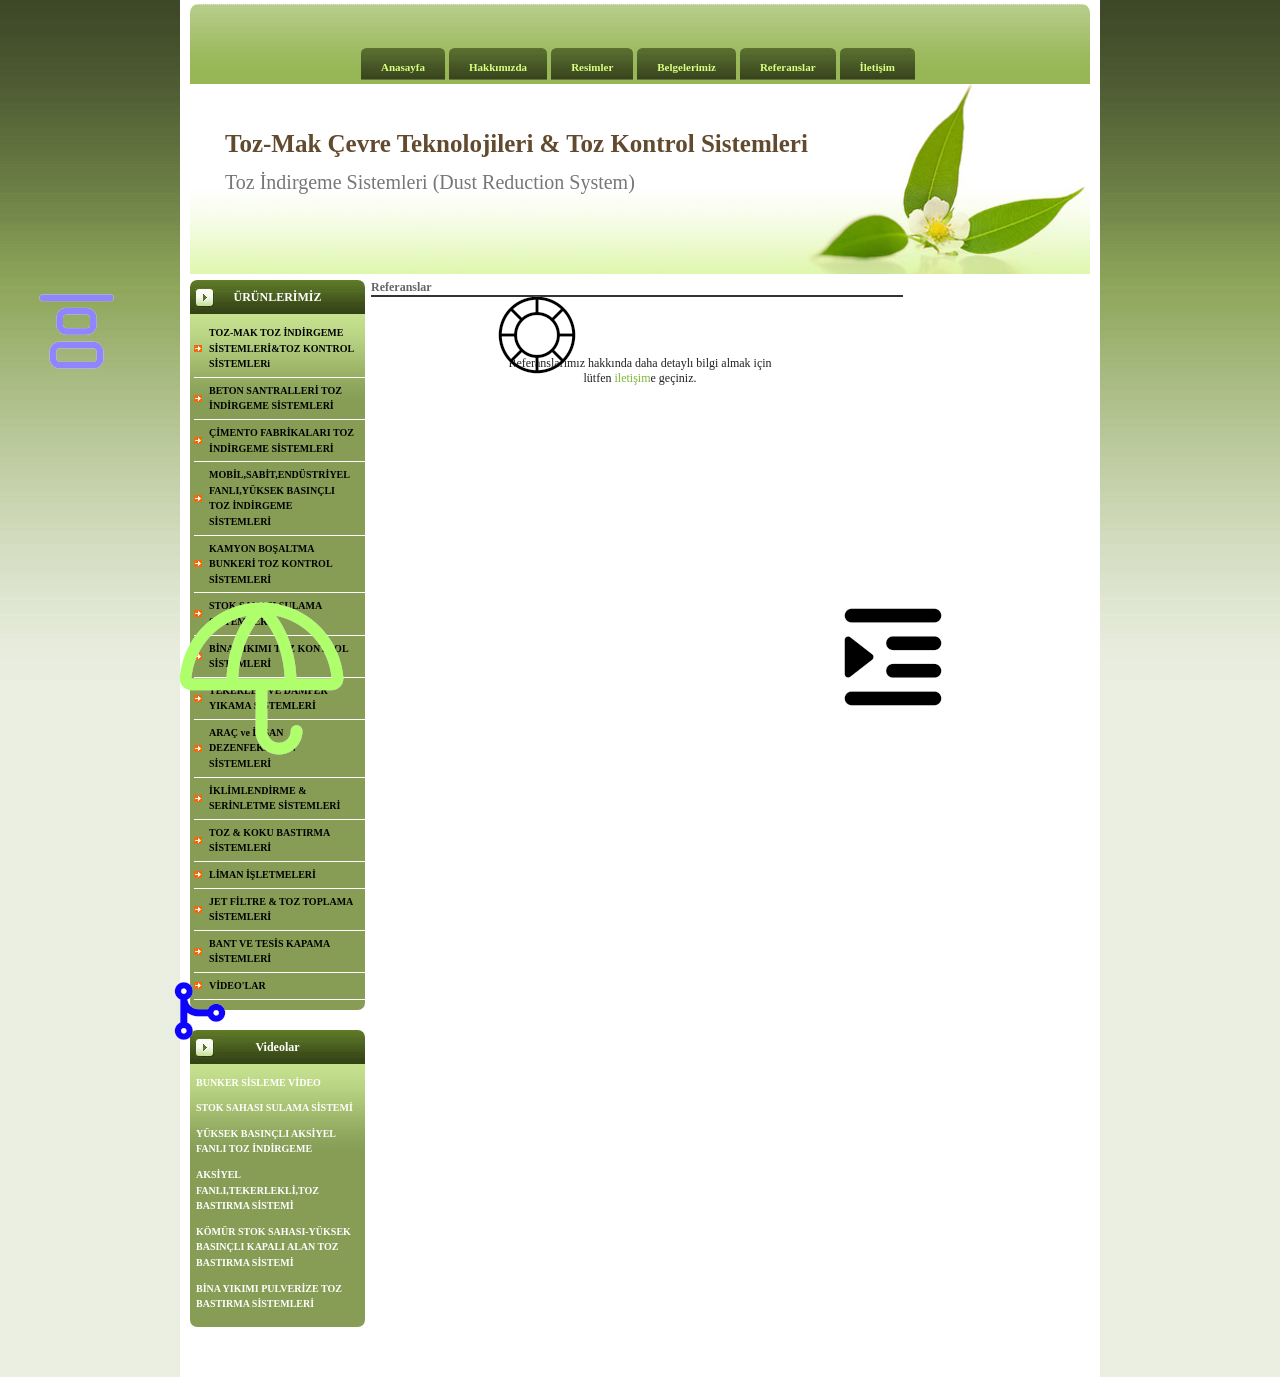 The image size is (1280, 1377). Describe the element at coordinates (200, 1011) in the screenshot. I see `merge branches in version control` at that location.